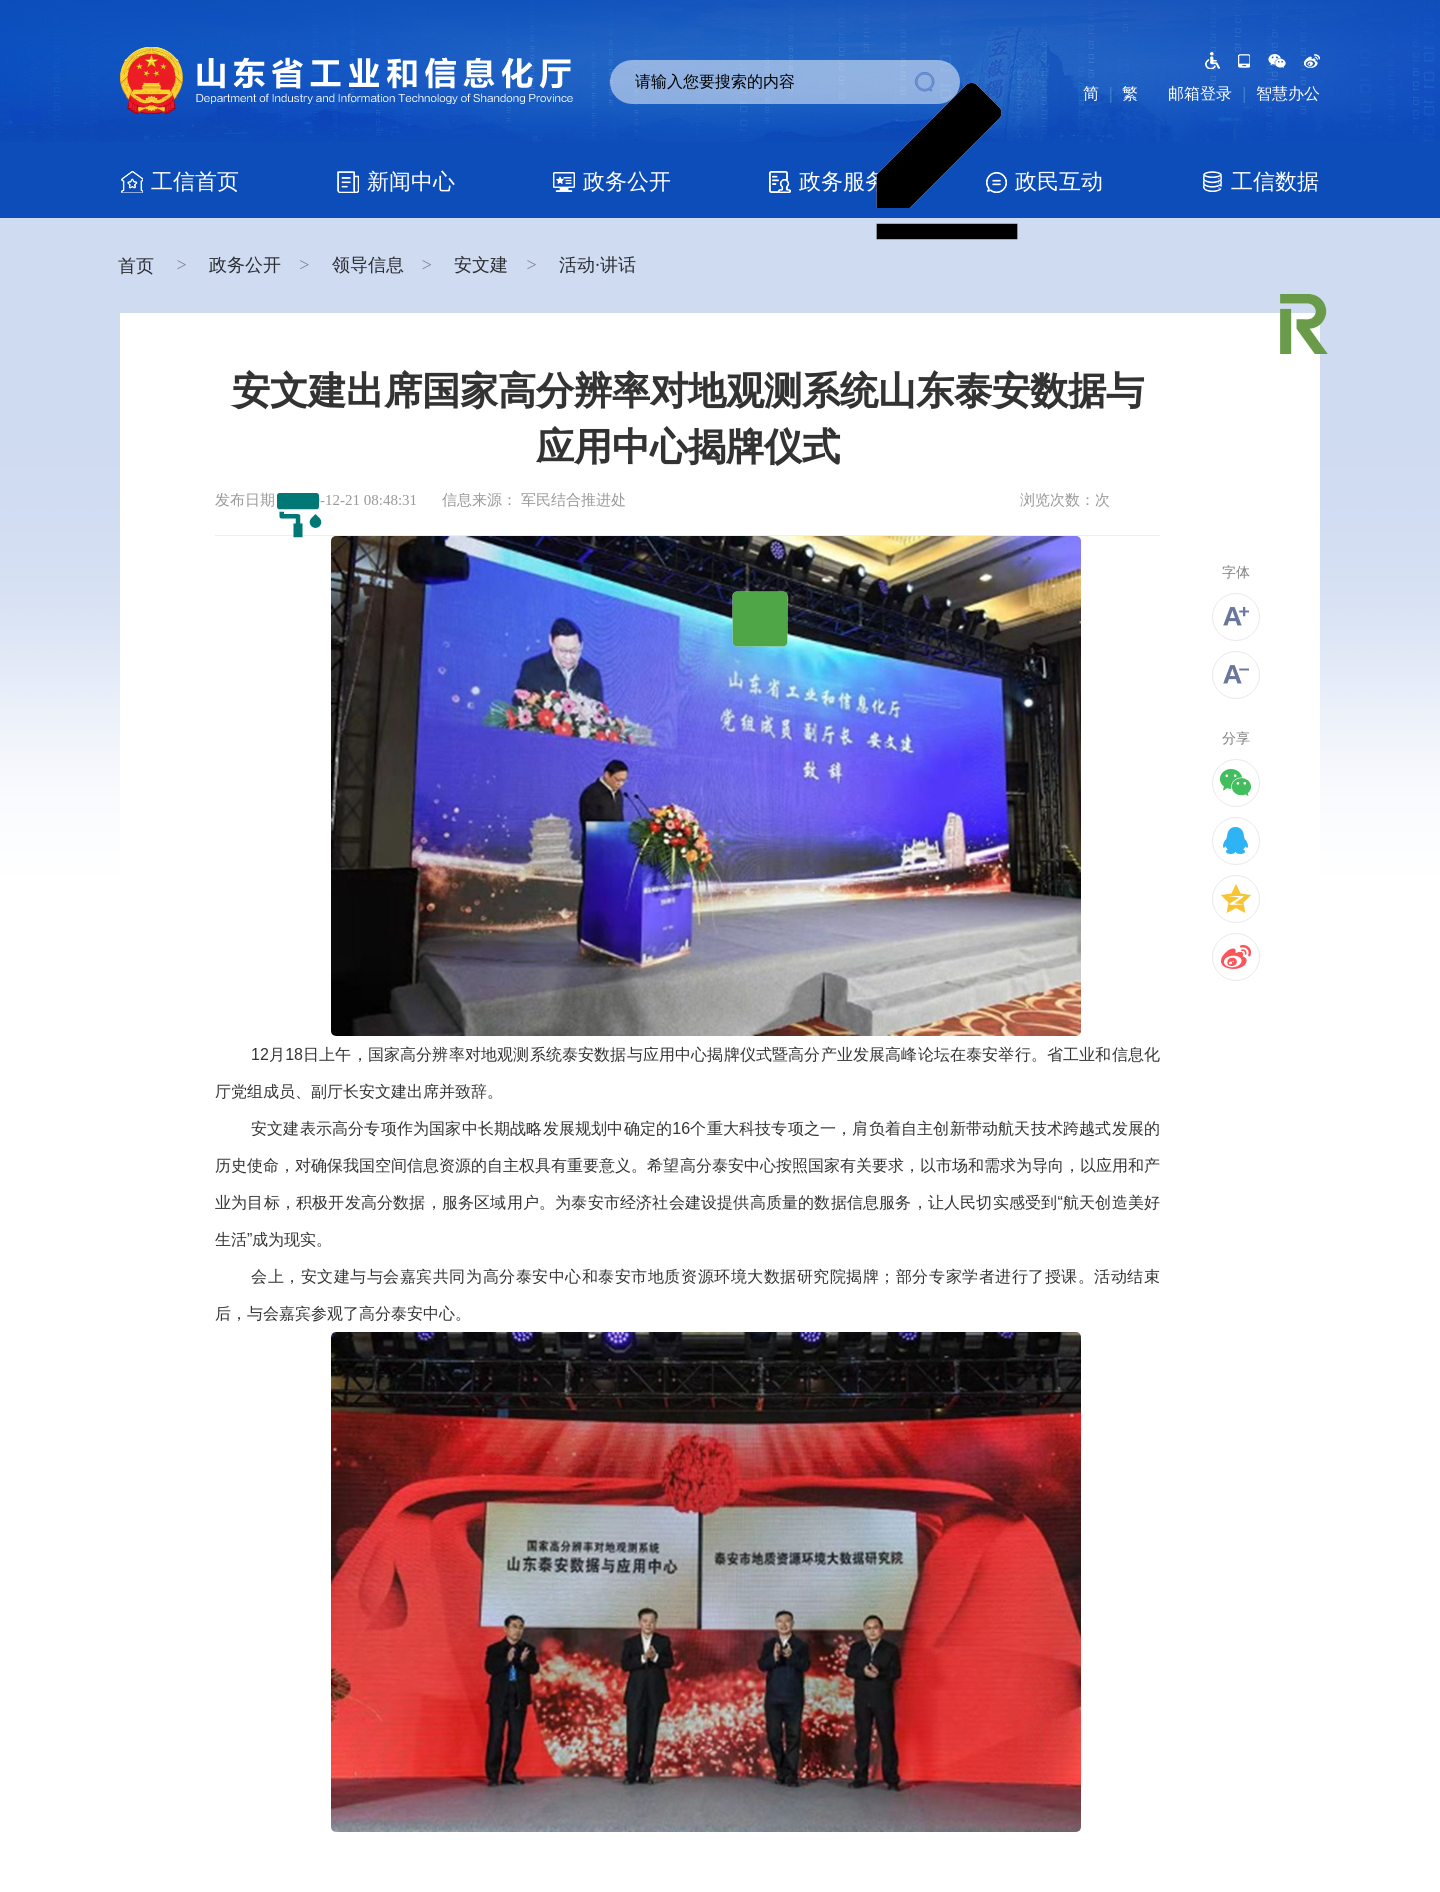  What do you see at coordinates (1304, 324) in the screenshot?
I see `open the Revolut banking app` at bounding box center [1304, 324].